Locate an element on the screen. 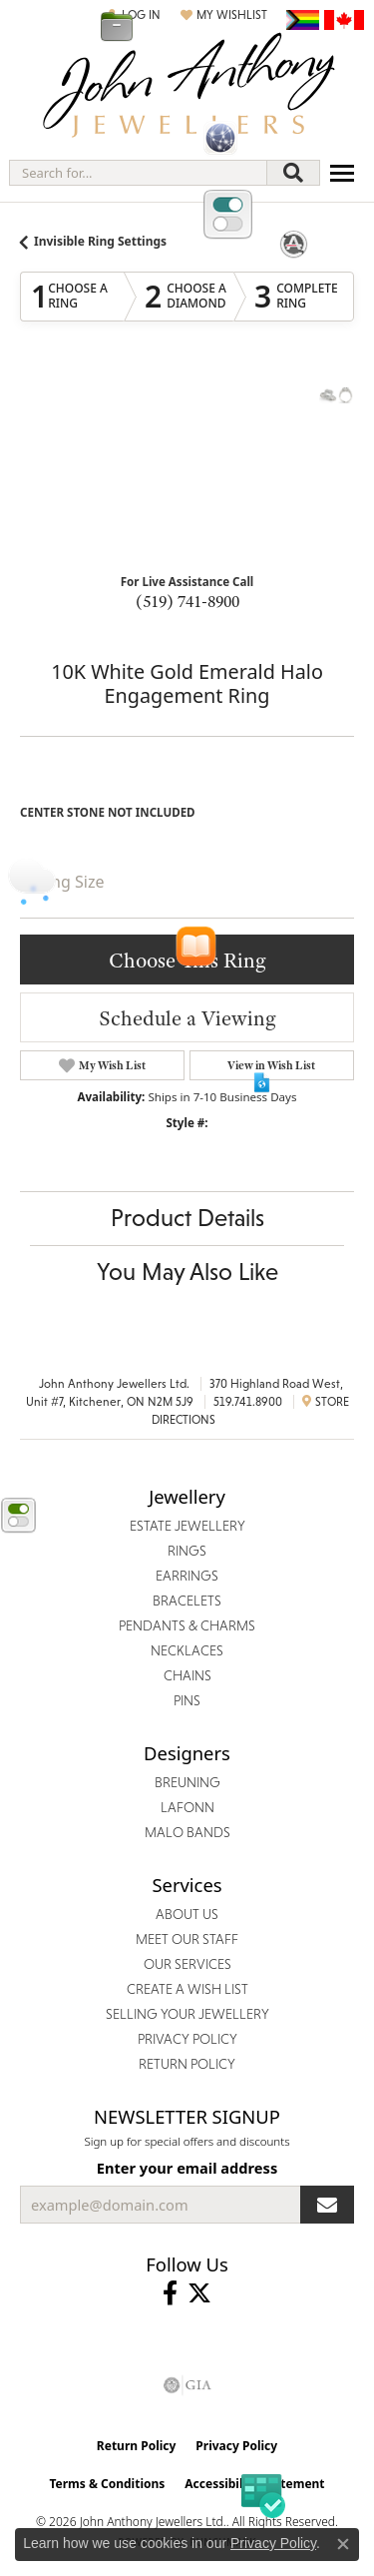  check for system software updates is located at coordinates (293, 244).